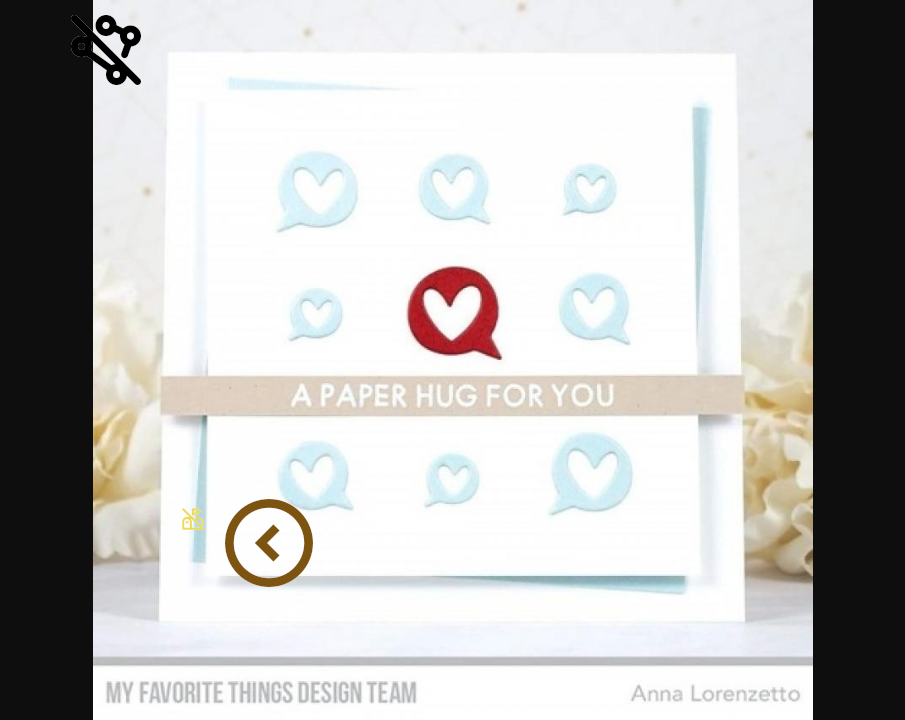 The width and height of the screenshot is (905, 720). Describe the element at coordinates (106, 50) in the screenshot. I see `disable polygon drawing tool` at that location.